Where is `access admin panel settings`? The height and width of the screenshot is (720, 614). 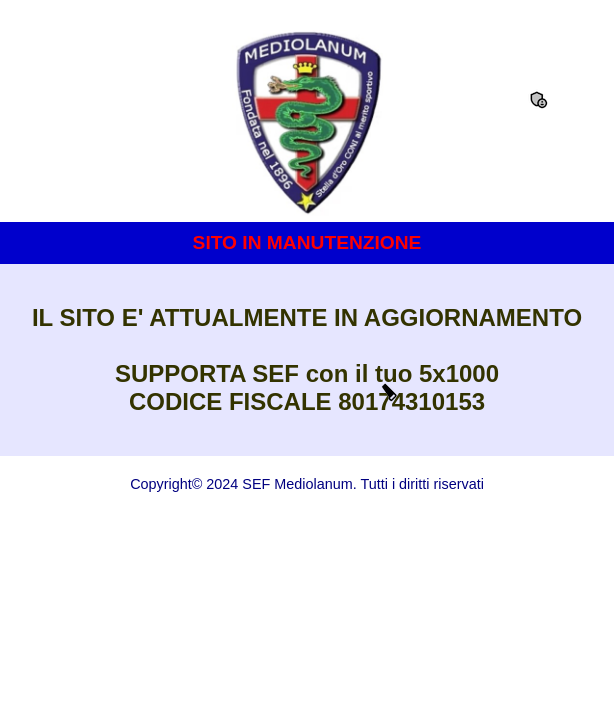
access admin panel settings is located at coordinates (538, 99).